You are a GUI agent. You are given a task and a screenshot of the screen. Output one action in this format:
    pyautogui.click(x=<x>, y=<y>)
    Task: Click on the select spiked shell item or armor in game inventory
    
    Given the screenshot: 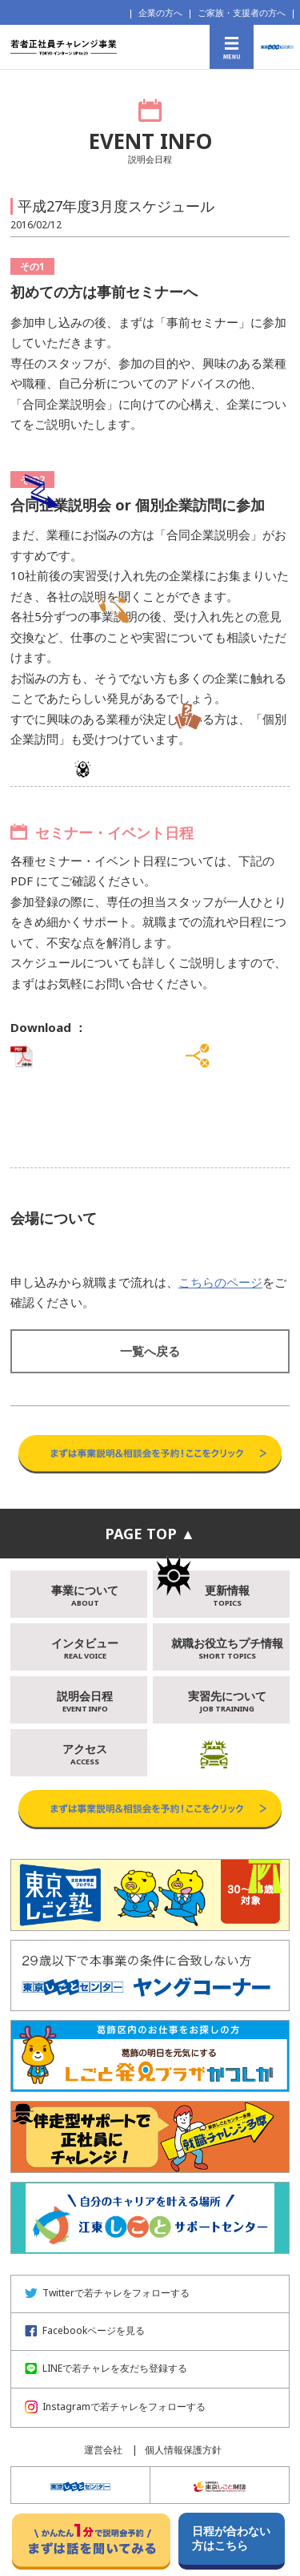 What is the action you would take?
    pyautogui.click(x=174, y=1576)
    